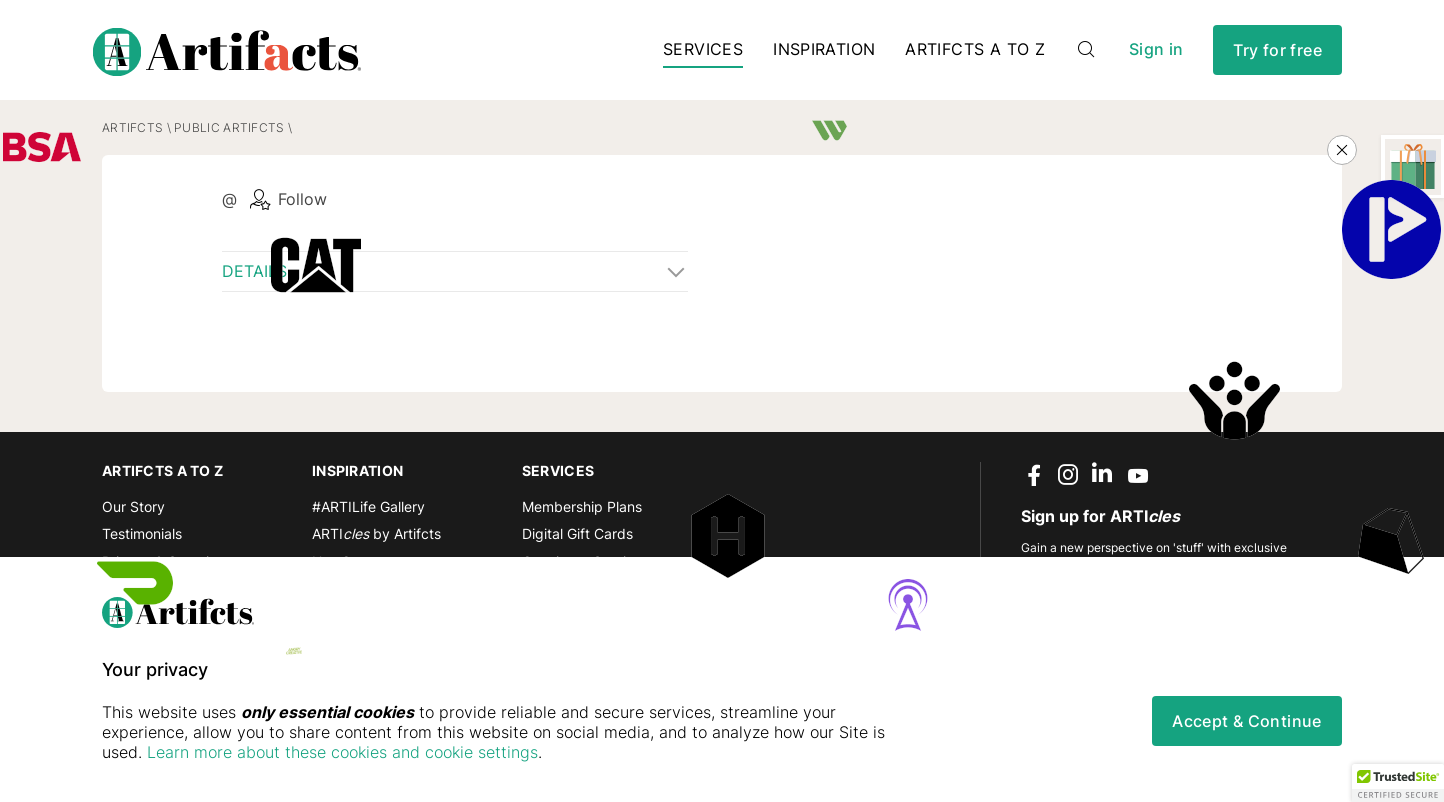 The height and width of the screenshot is (802, 1444). Describe the element at coordinates (294, 651) in the screenshot. I see `Angry Creative company logo` at that location.